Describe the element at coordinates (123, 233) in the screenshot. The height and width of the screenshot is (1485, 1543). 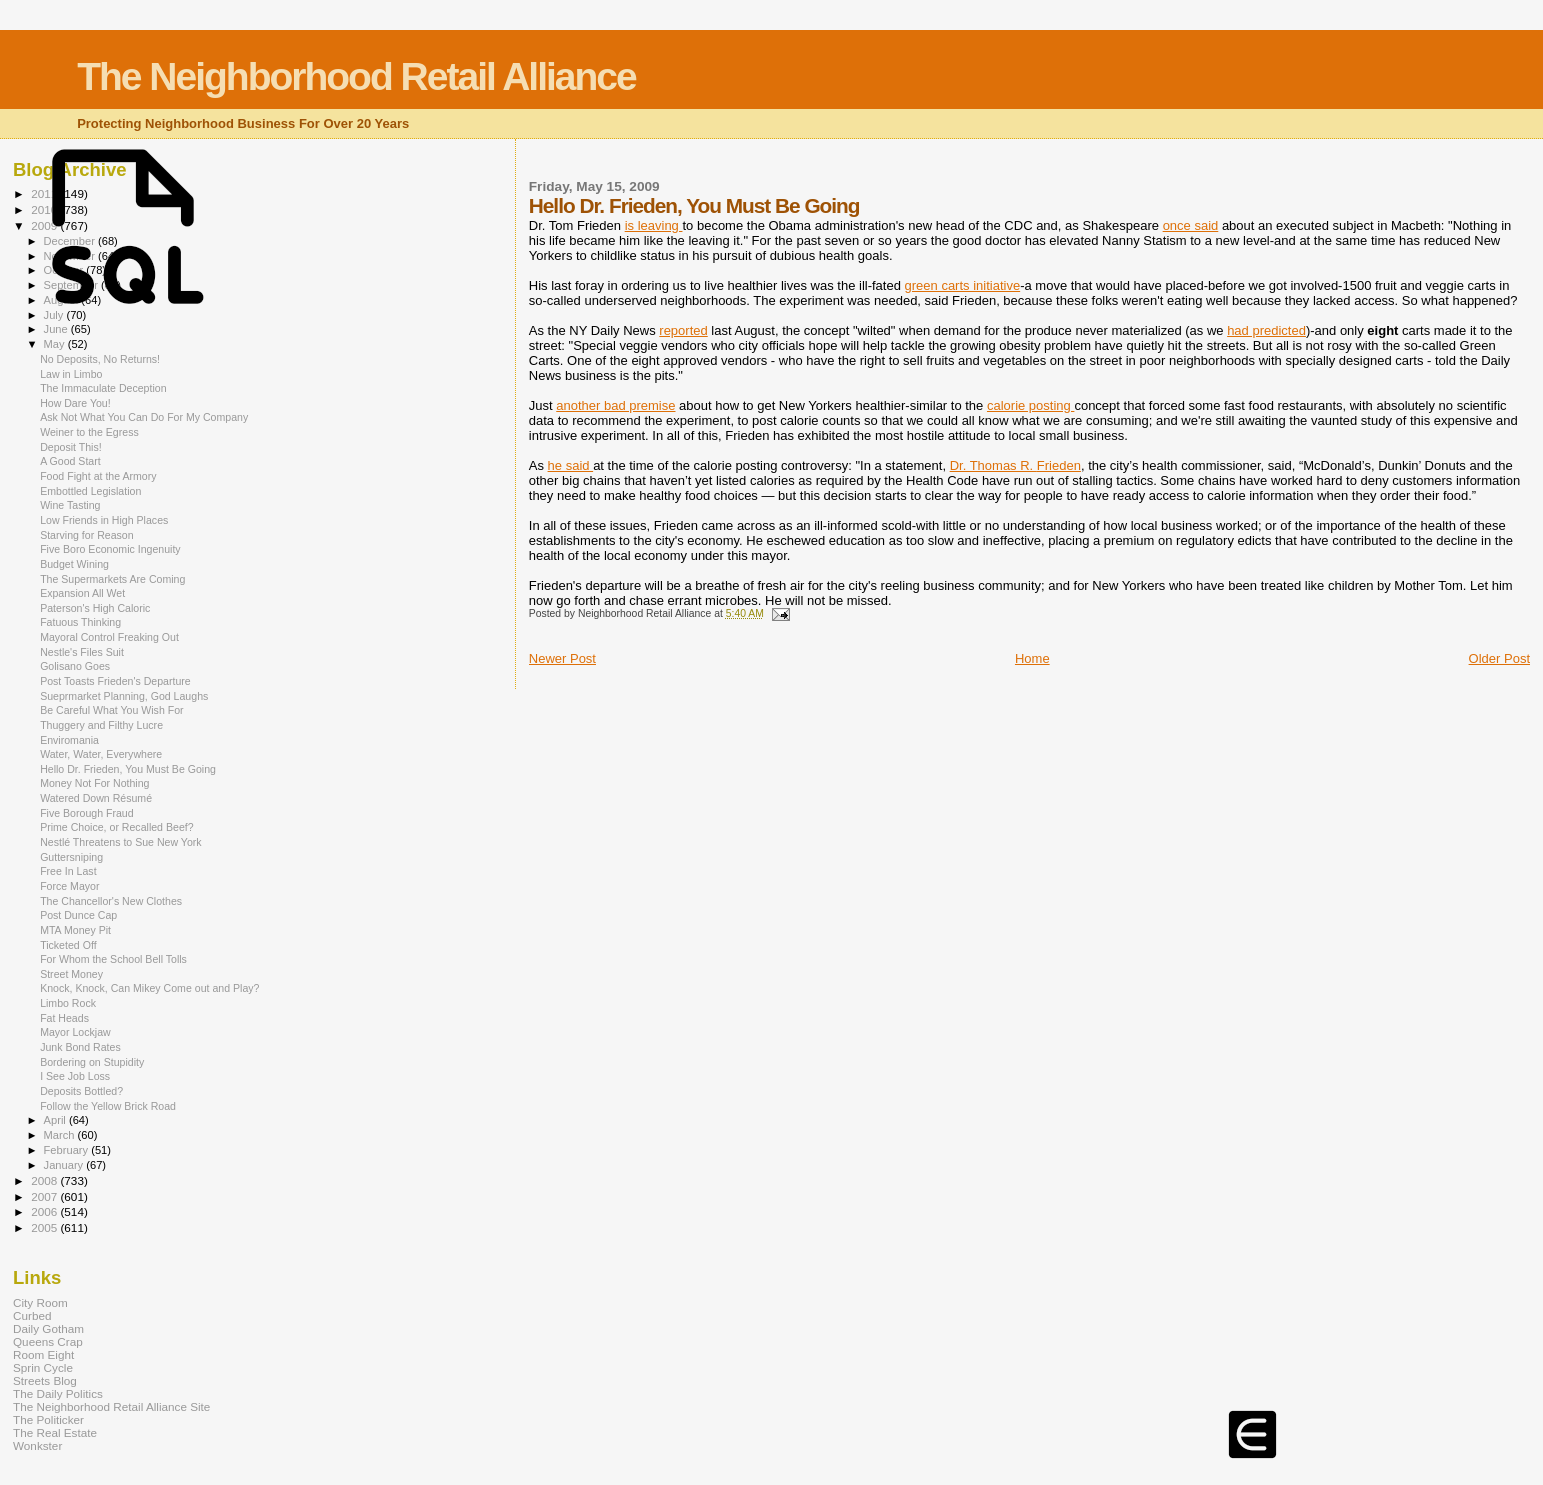
I see `open or view an SQL database file` at that location.